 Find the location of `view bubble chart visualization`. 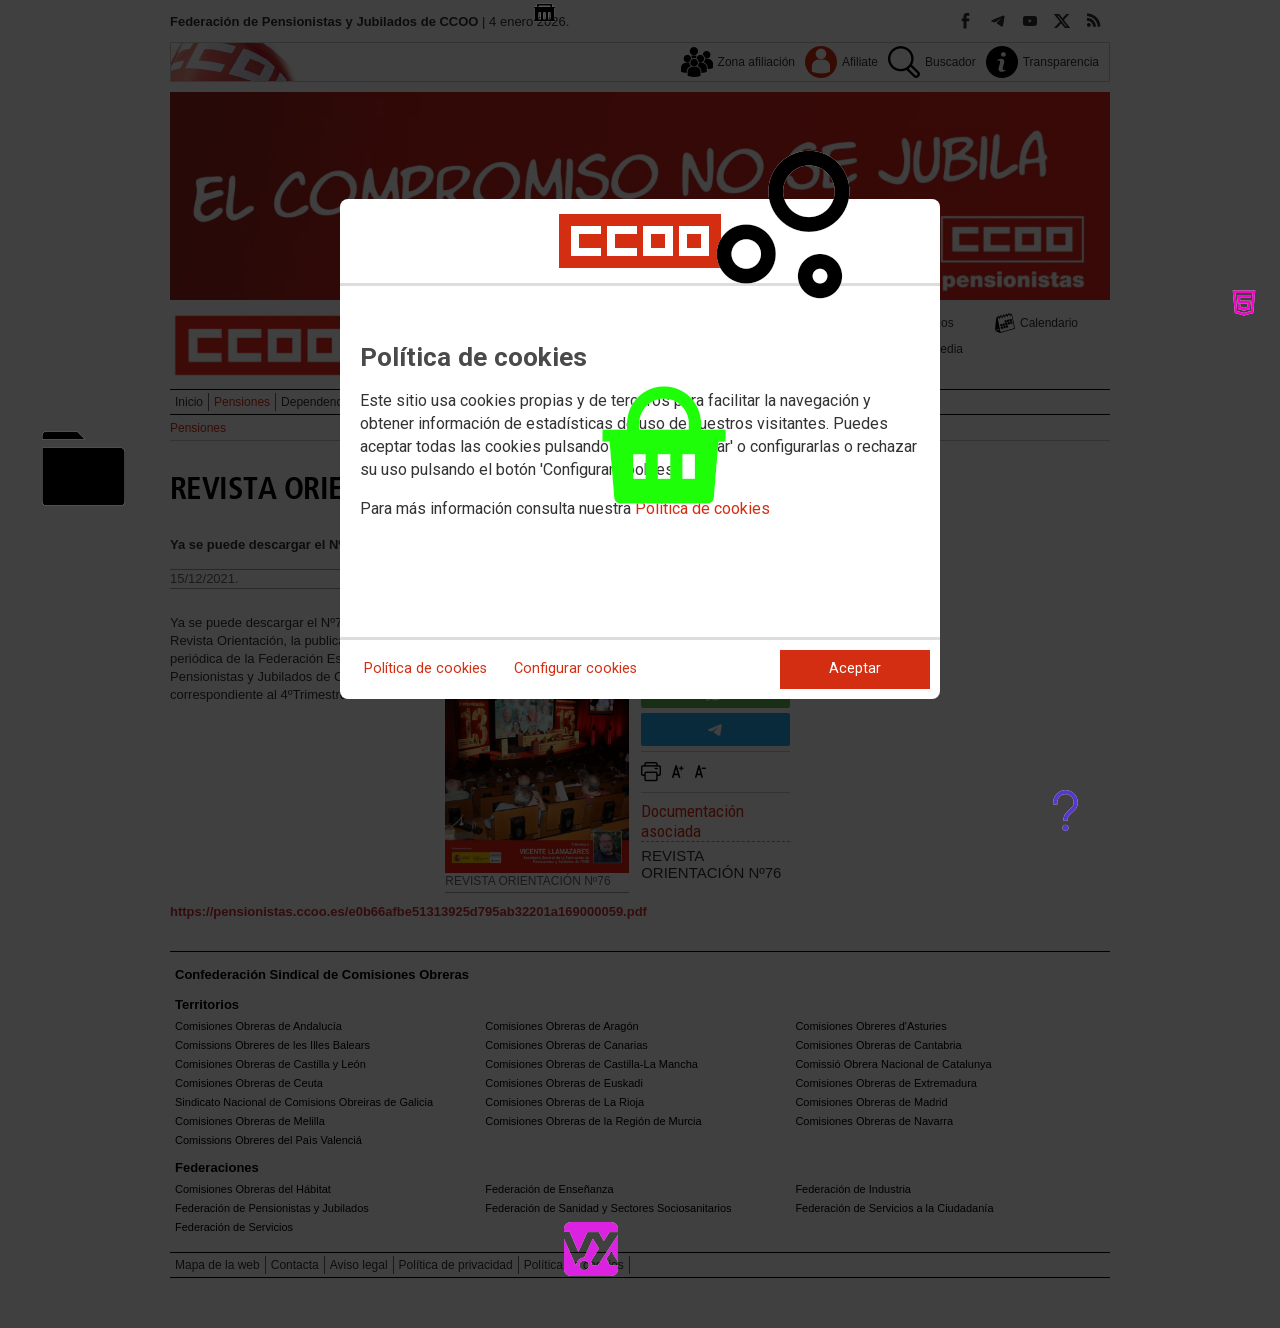

view bubble chart visualization is located at coordinates (790, 224).